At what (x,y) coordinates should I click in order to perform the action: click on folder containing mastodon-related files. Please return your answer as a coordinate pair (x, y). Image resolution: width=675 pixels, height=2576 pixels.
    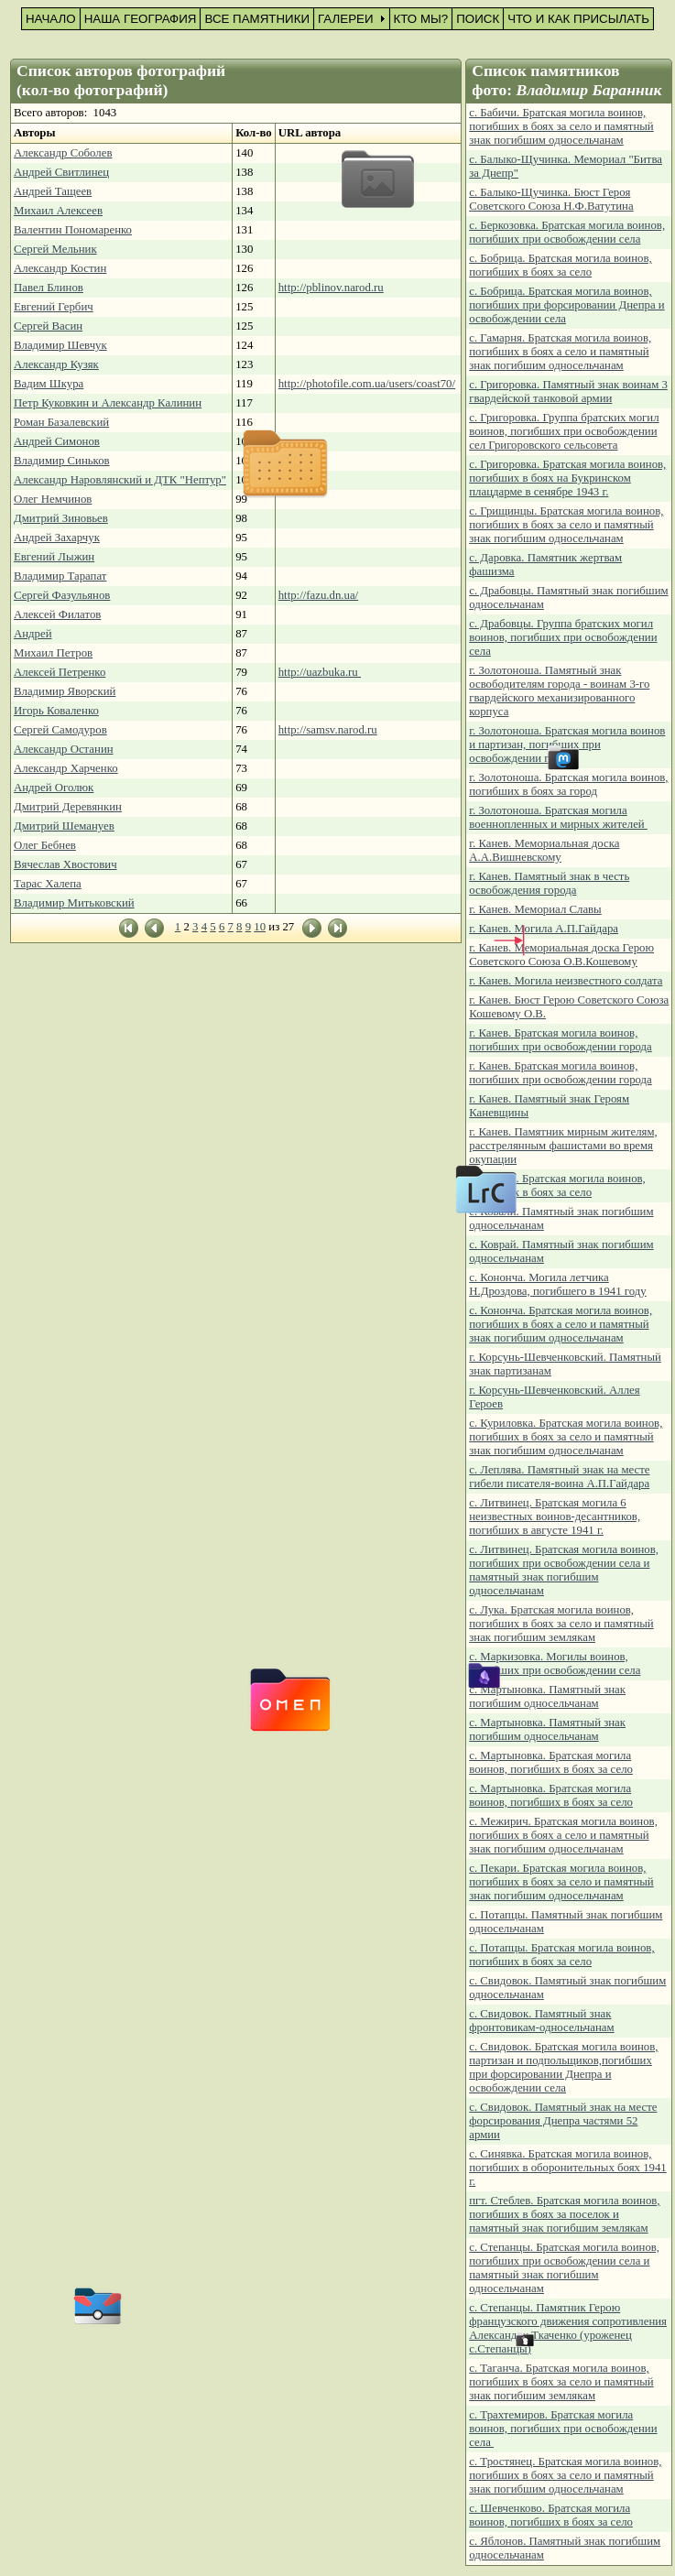
    Looking at the image, I should click on (563, 758).